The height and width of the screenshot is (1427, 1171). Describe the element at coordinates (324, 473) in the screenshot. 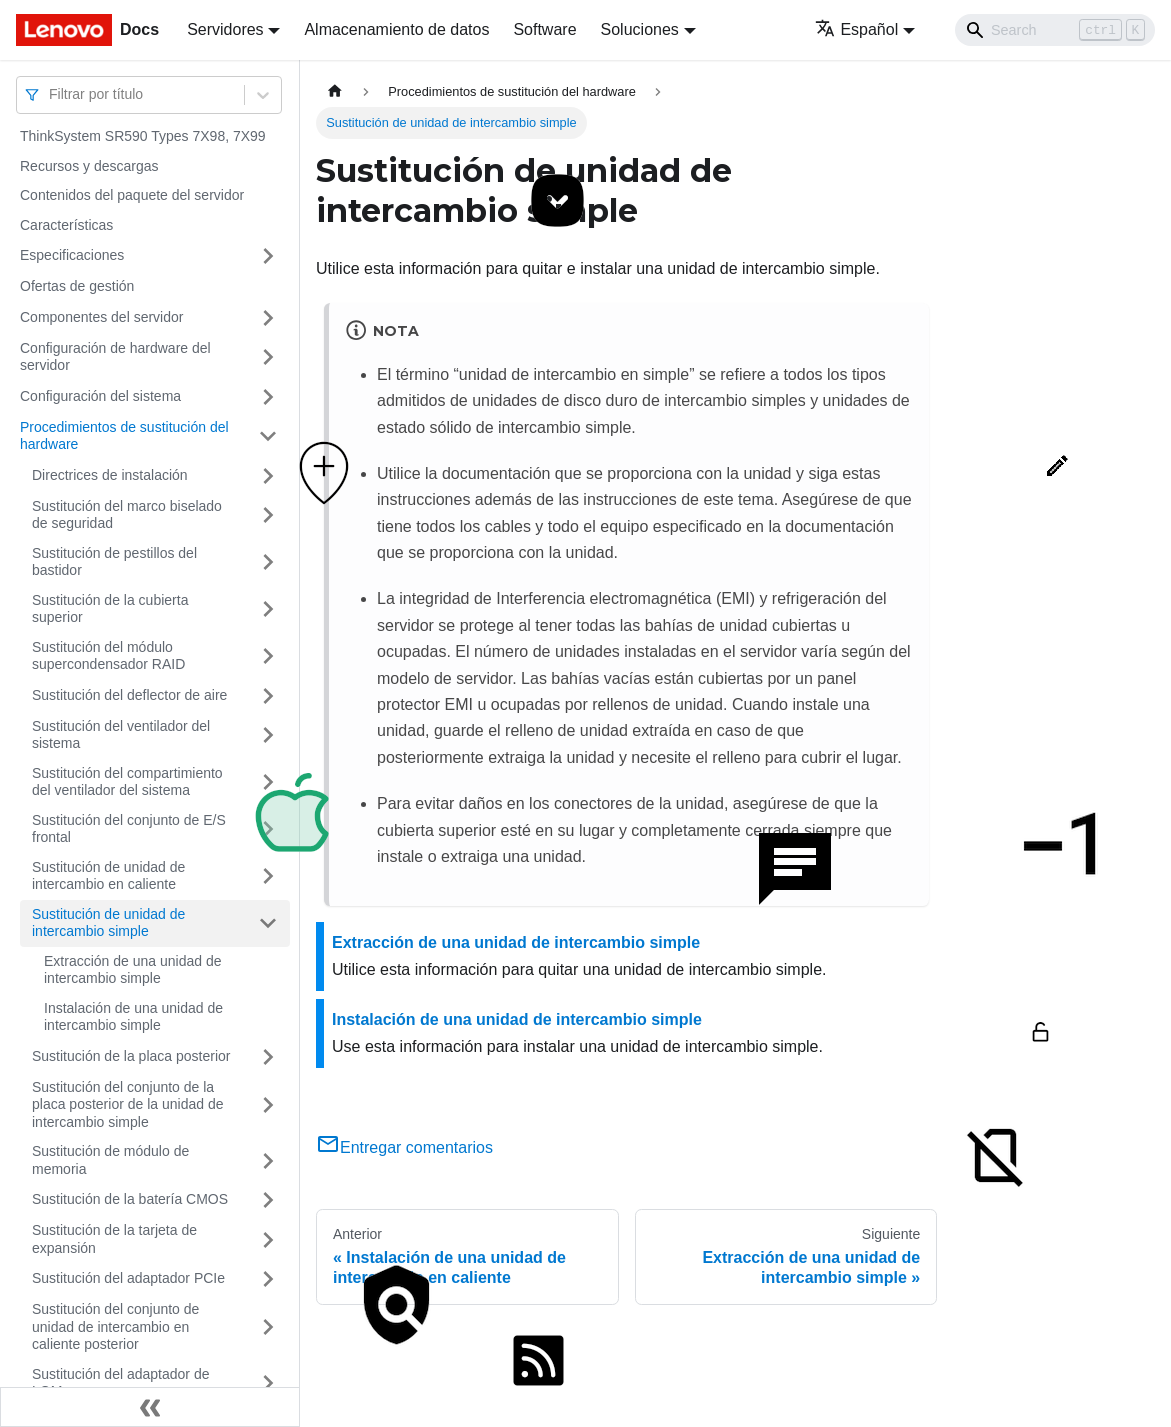

I see `add a new location pin` at that location.